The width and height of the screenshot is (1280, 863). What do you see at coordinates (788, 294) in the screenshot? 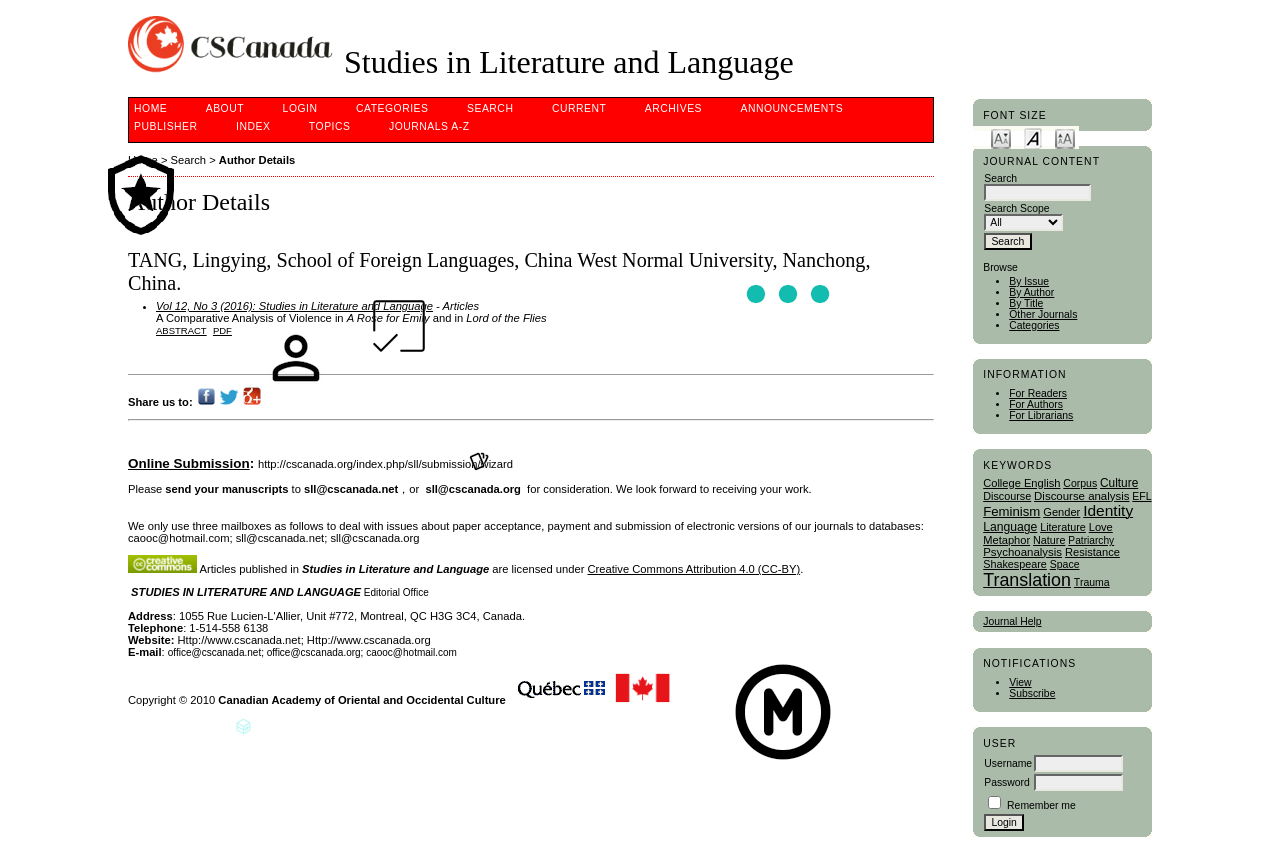
I see `access more options or actions` at bounding box center [788, 294].